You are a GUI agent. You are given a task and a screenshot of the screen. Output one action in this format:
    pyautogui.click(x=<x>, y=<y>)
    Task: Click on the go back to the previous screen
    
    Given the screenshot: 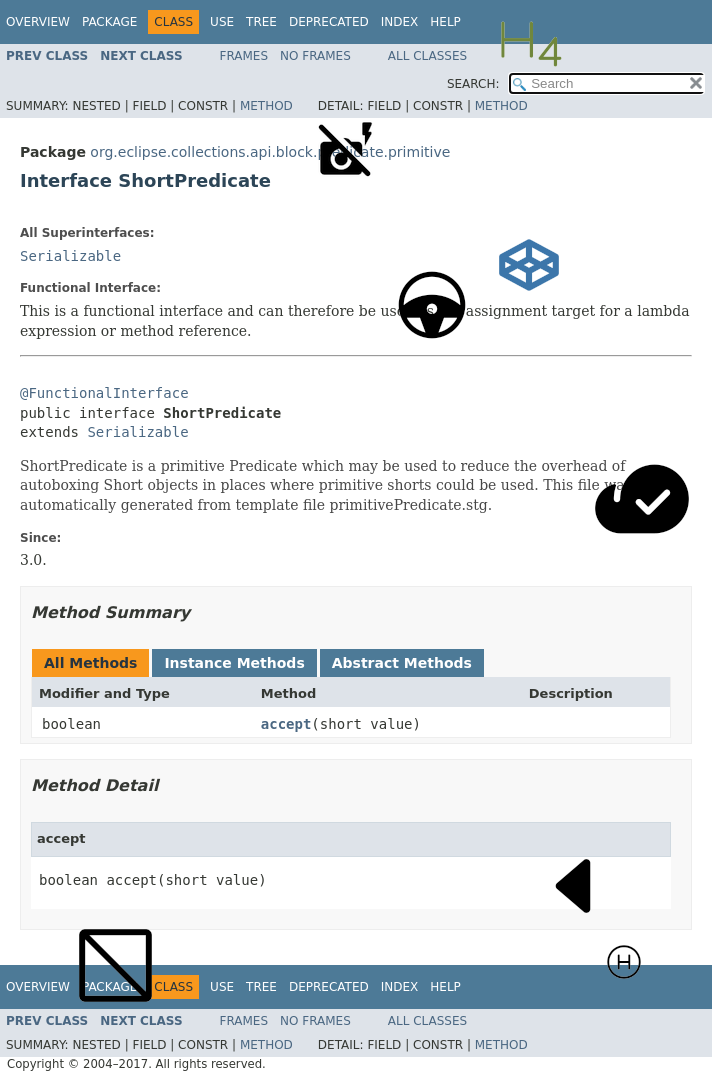 What is the action you would take?
    pyautogui.click(x=573, y=886)
    